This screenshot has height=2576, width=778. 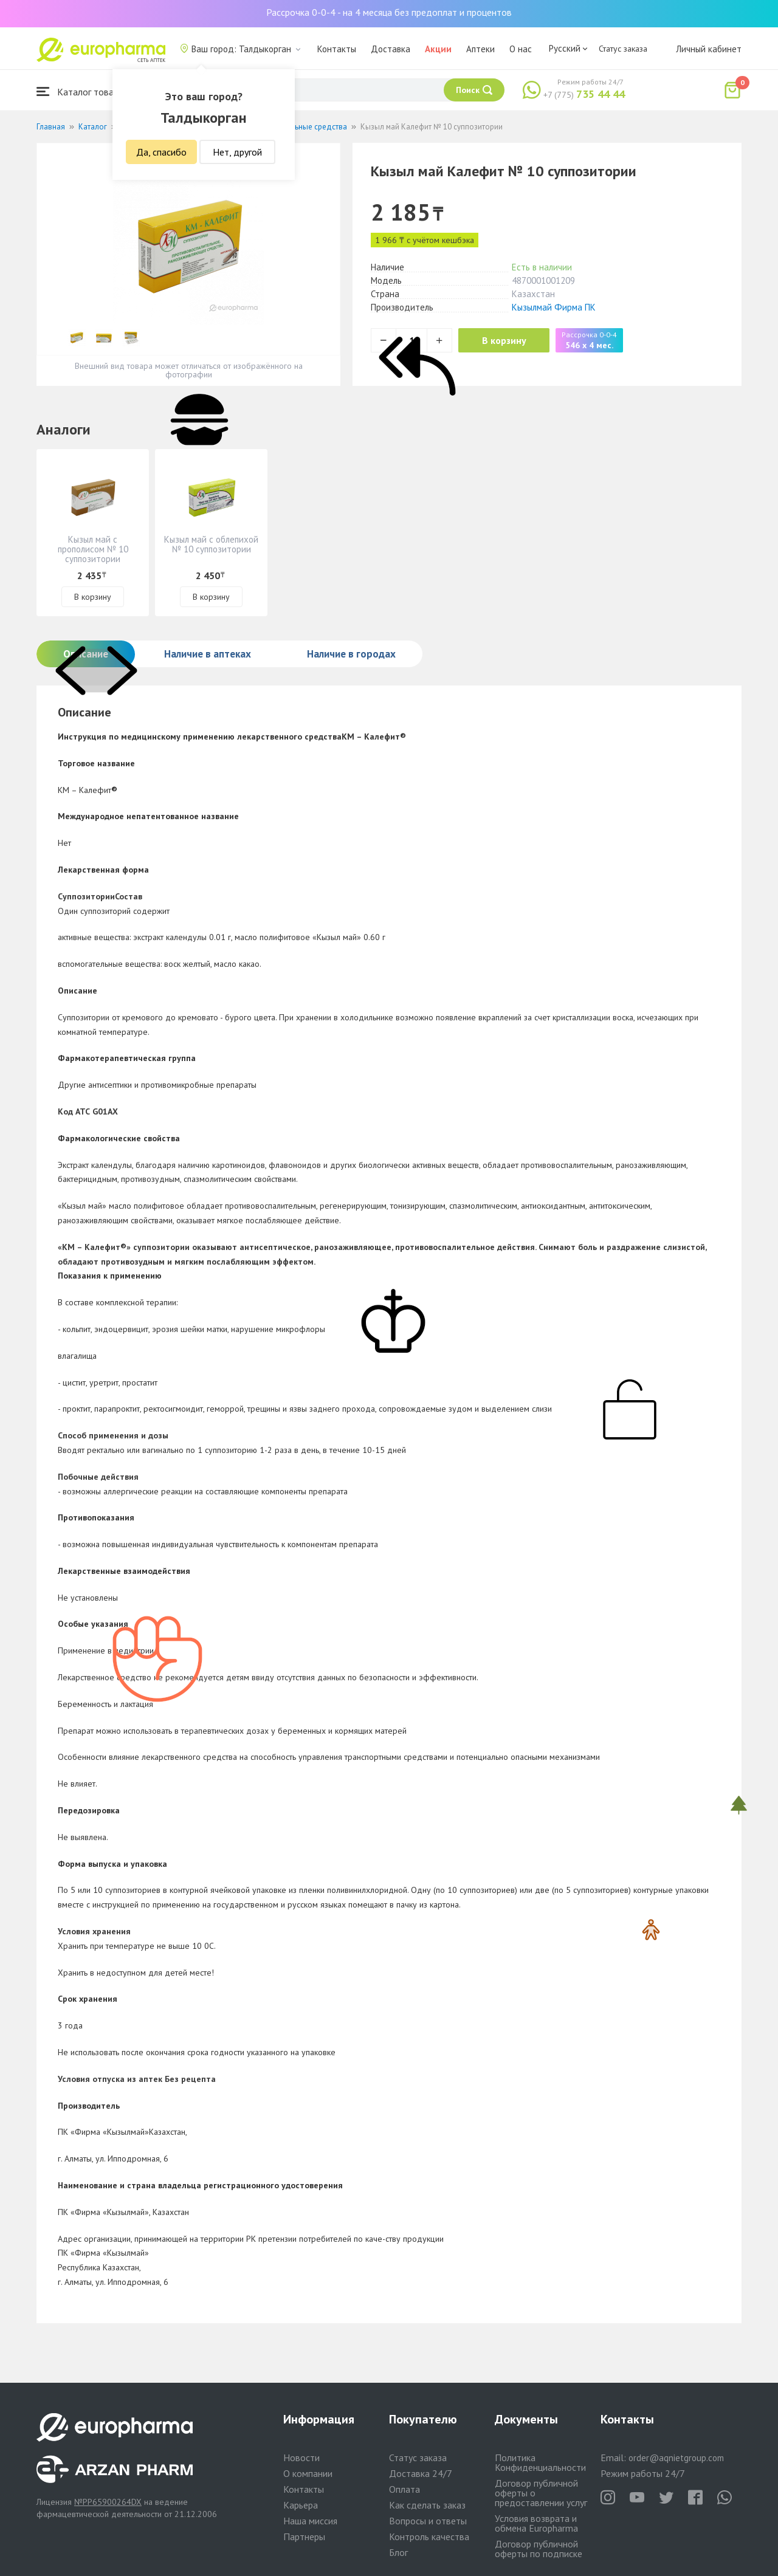 What do you see at coordinates (199, 421) in the screenshot?
I see `open navigation menu` at bounding box center [199, 421].